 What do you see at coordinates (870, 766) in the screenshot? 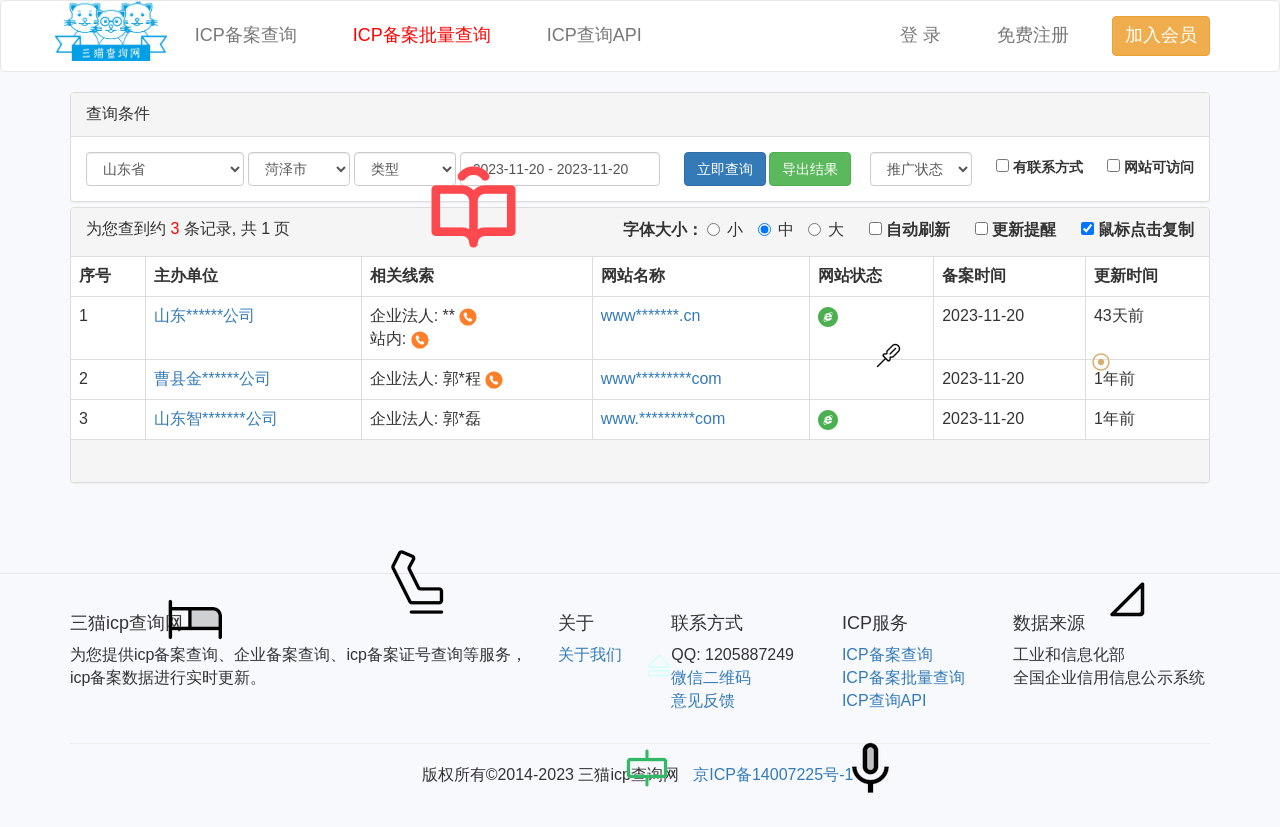
I see `tap to use voice input` at bounding box center [870, 766].